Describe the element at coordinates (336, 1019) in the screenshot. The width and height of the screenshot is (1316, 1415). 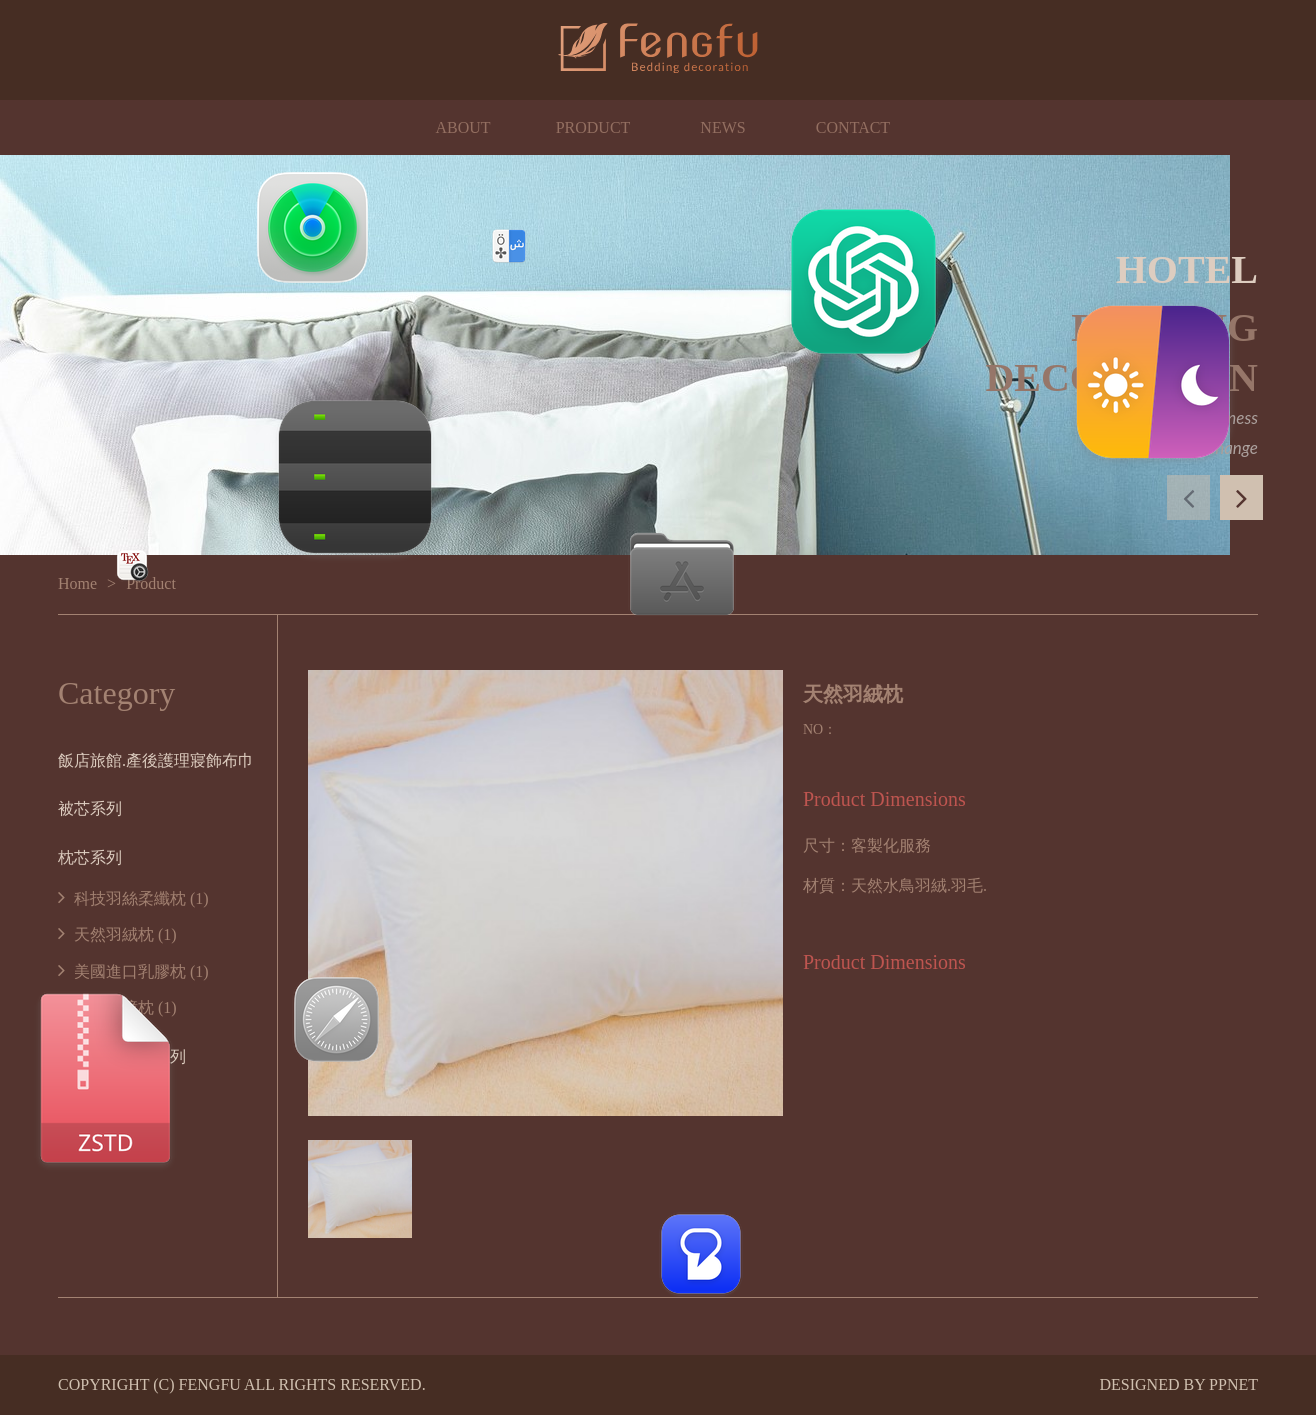
I see `open Safari web browser` at that location.